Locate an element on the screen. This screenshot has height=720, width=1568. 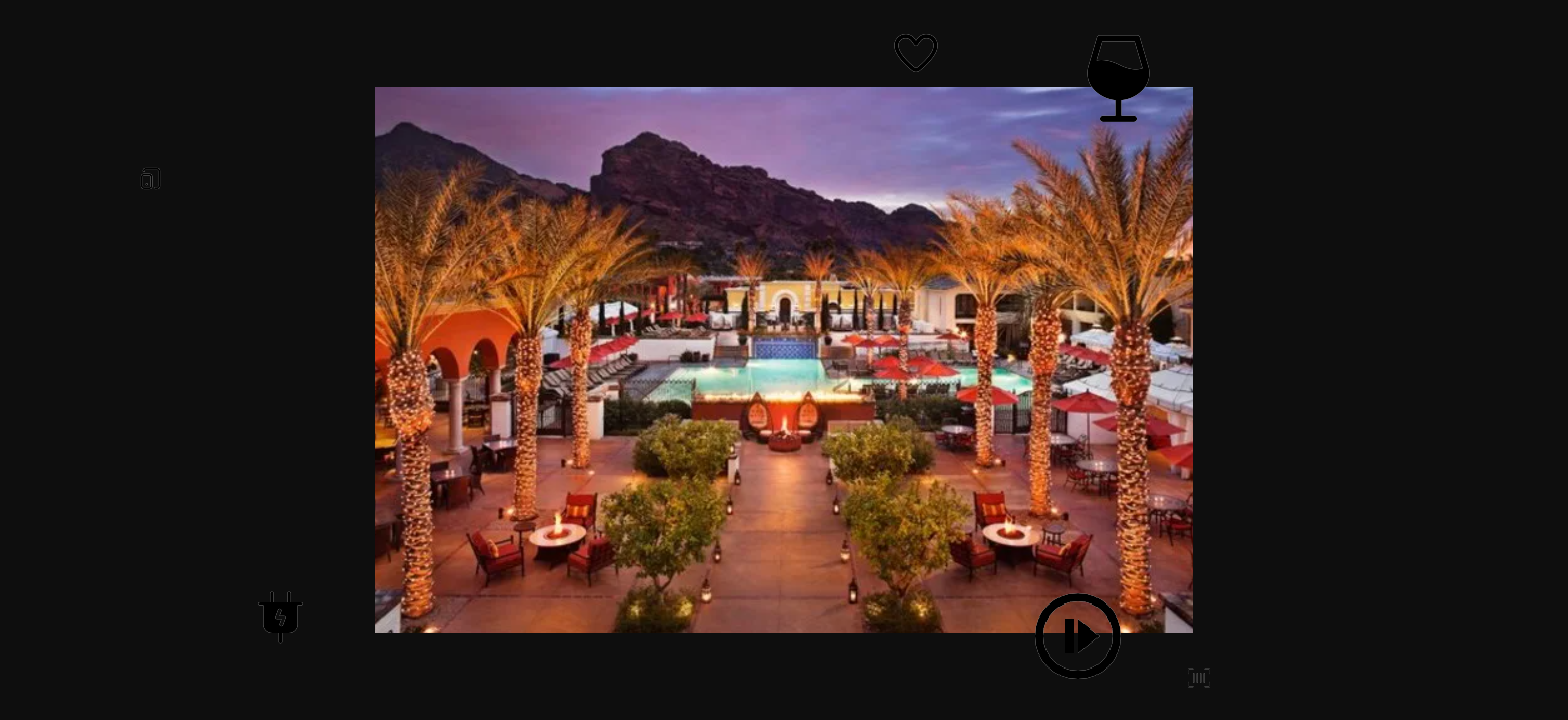
browse wine or beverage options is located at coordinates (1118, 75).